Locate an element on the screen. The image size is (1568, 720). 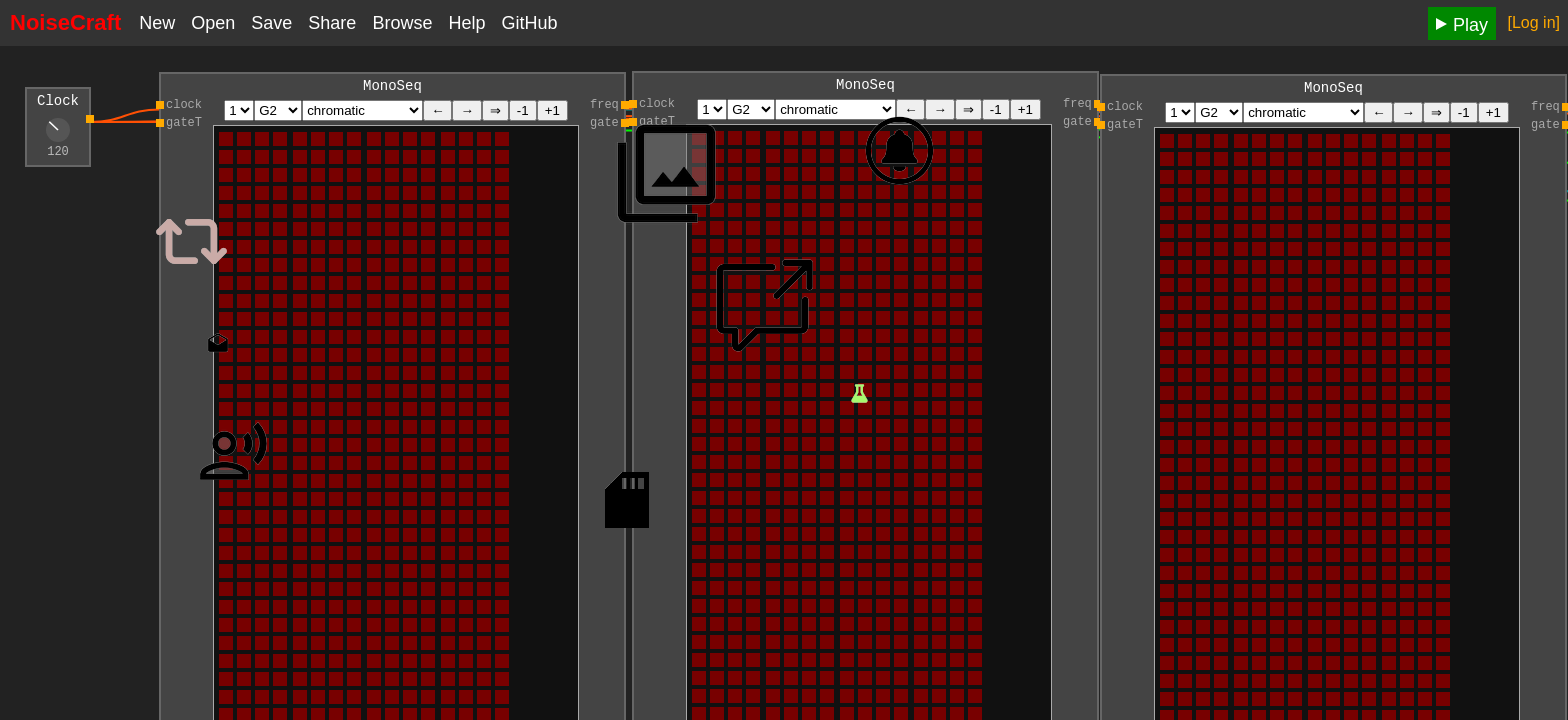
text-to-speech or voice output enabled is located at coordinates (233, 452).